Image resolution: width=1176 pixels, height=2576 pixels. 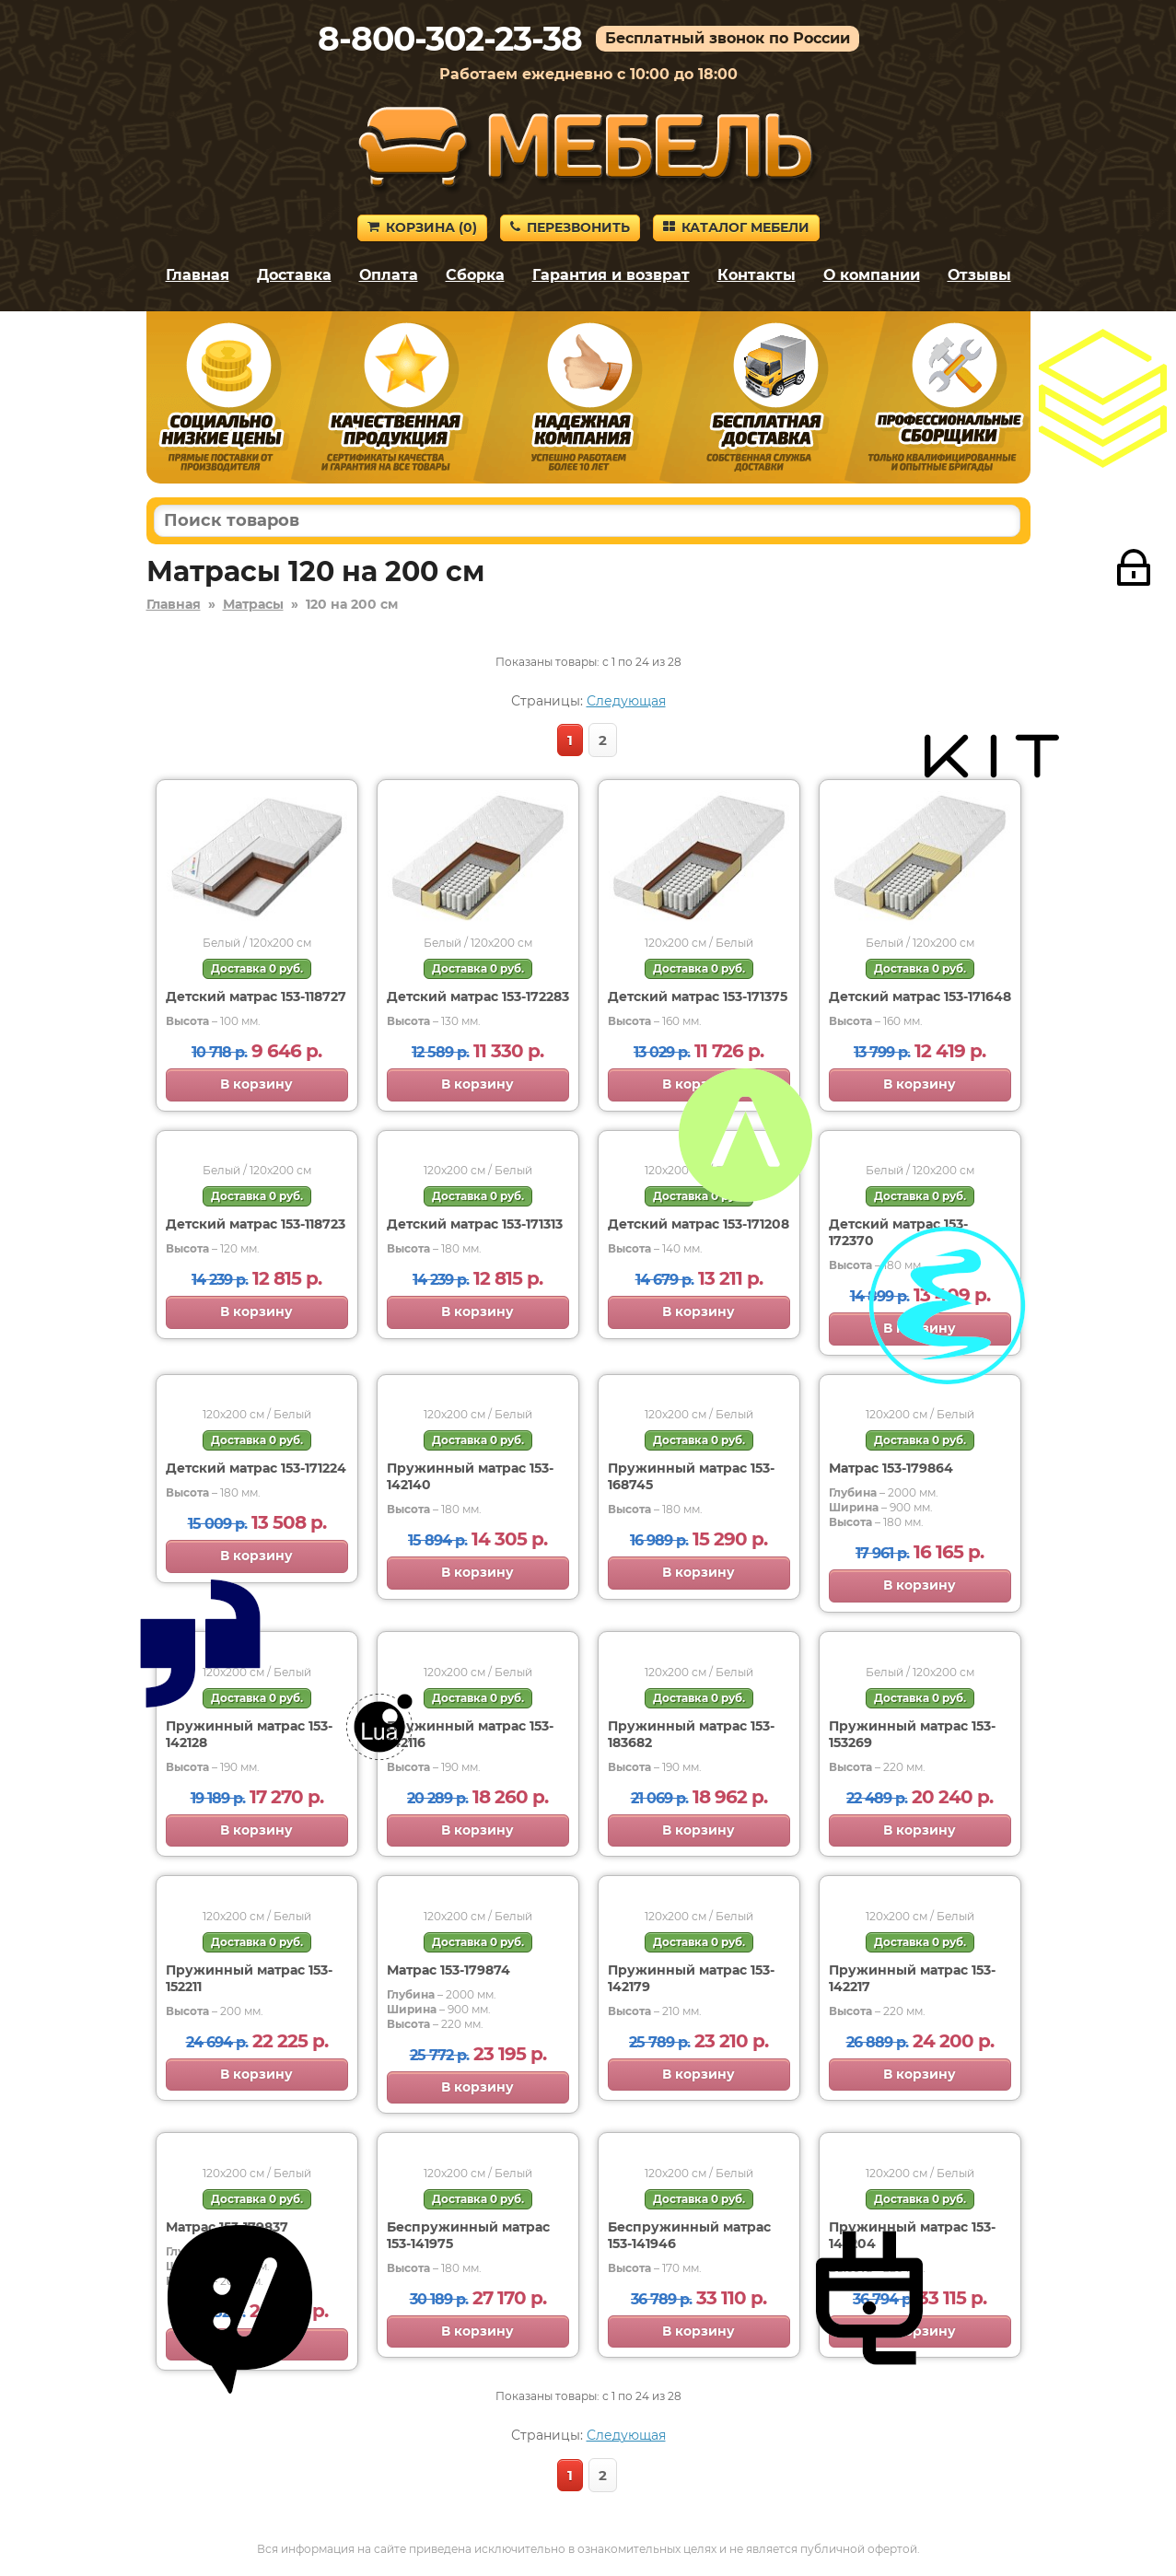 What do you see at coordinates (745, 1135) in the screenshot?
I see `open the lydia mobile payment app` at bounding box center [745, 1135].